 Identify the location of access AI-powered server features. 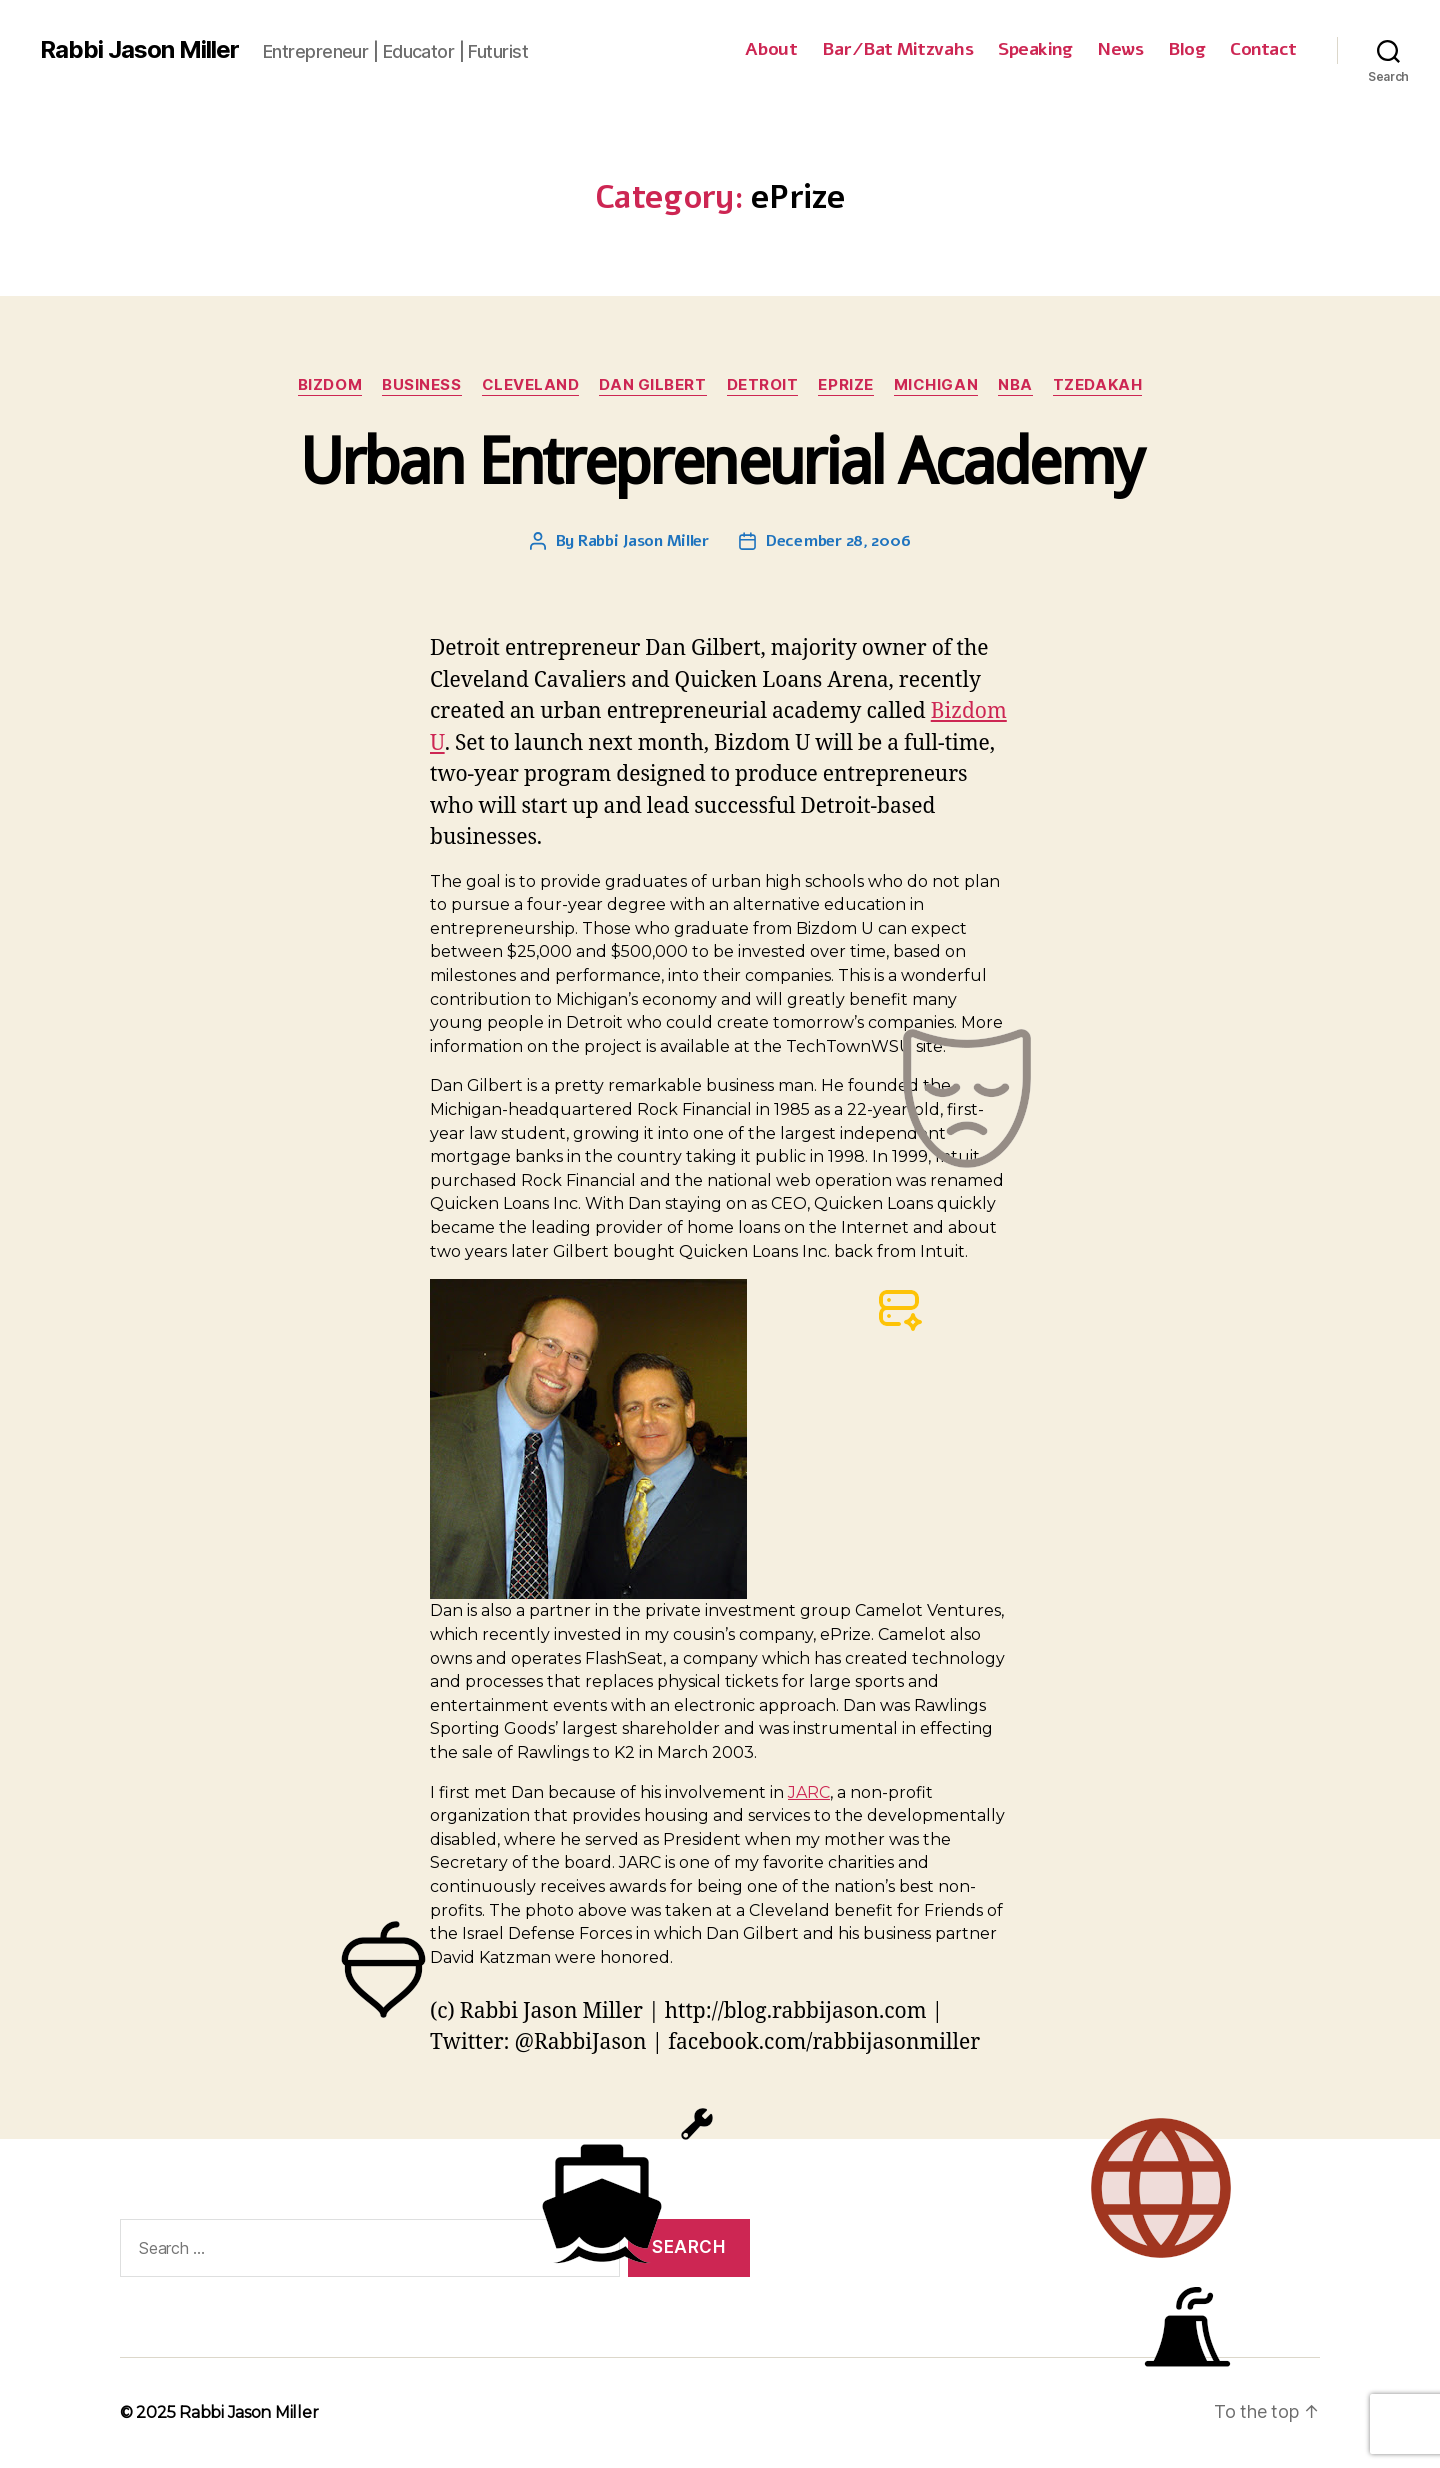
(899, 1308).